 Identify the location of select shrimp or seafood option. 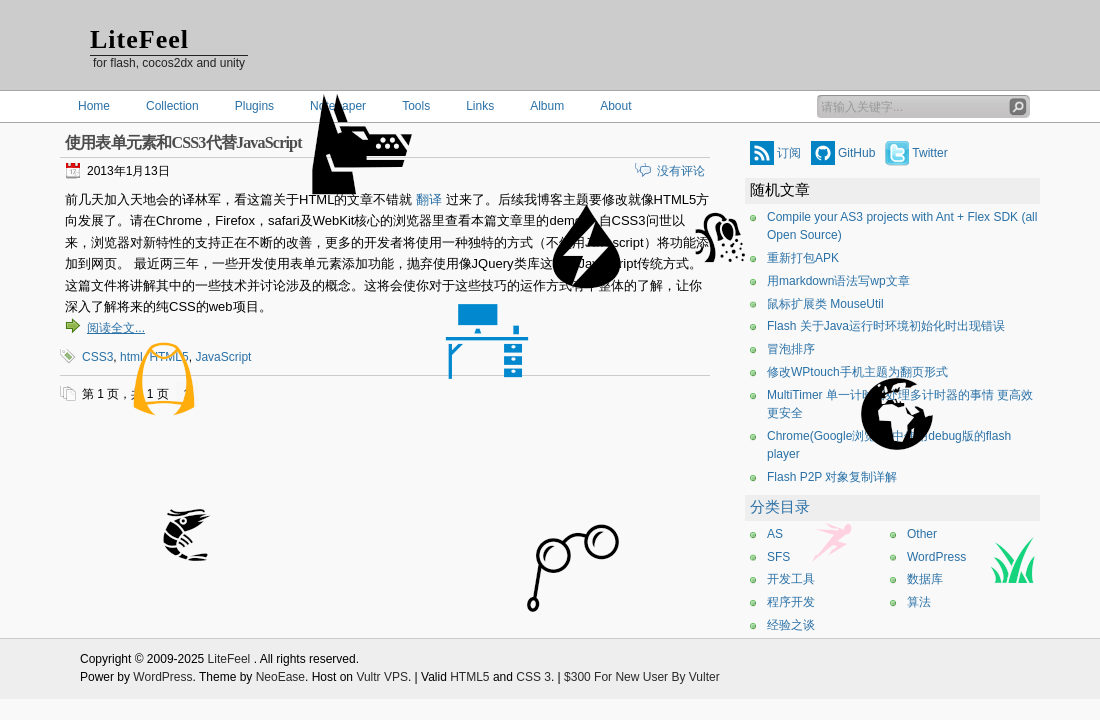
(187, 535).